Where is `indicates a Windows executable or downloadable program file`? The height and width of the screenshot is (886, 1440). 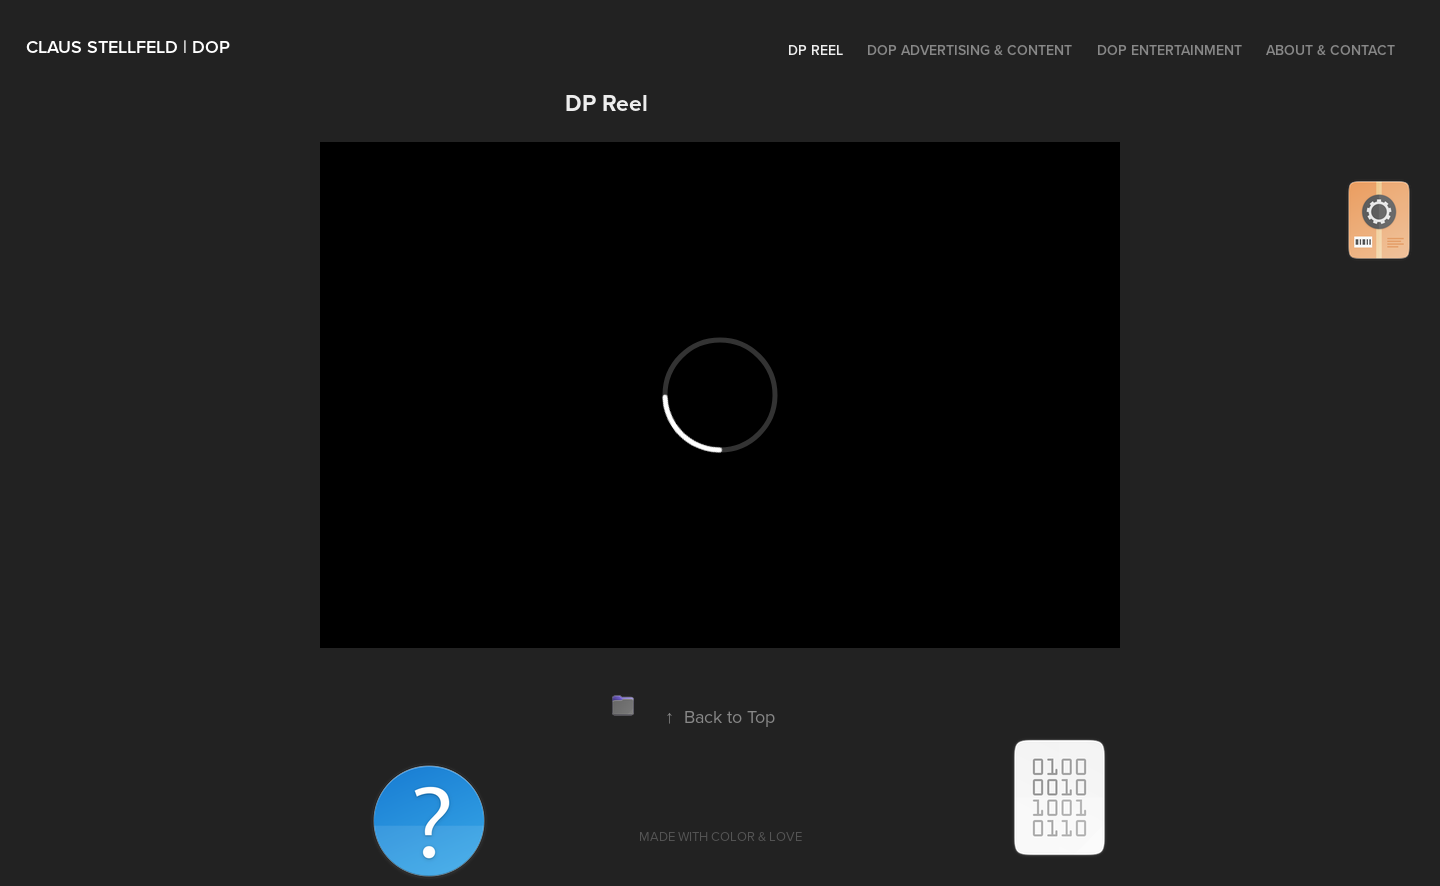 indicates a Windows executable or downloadable program file is located at coordinates (1059, 797).